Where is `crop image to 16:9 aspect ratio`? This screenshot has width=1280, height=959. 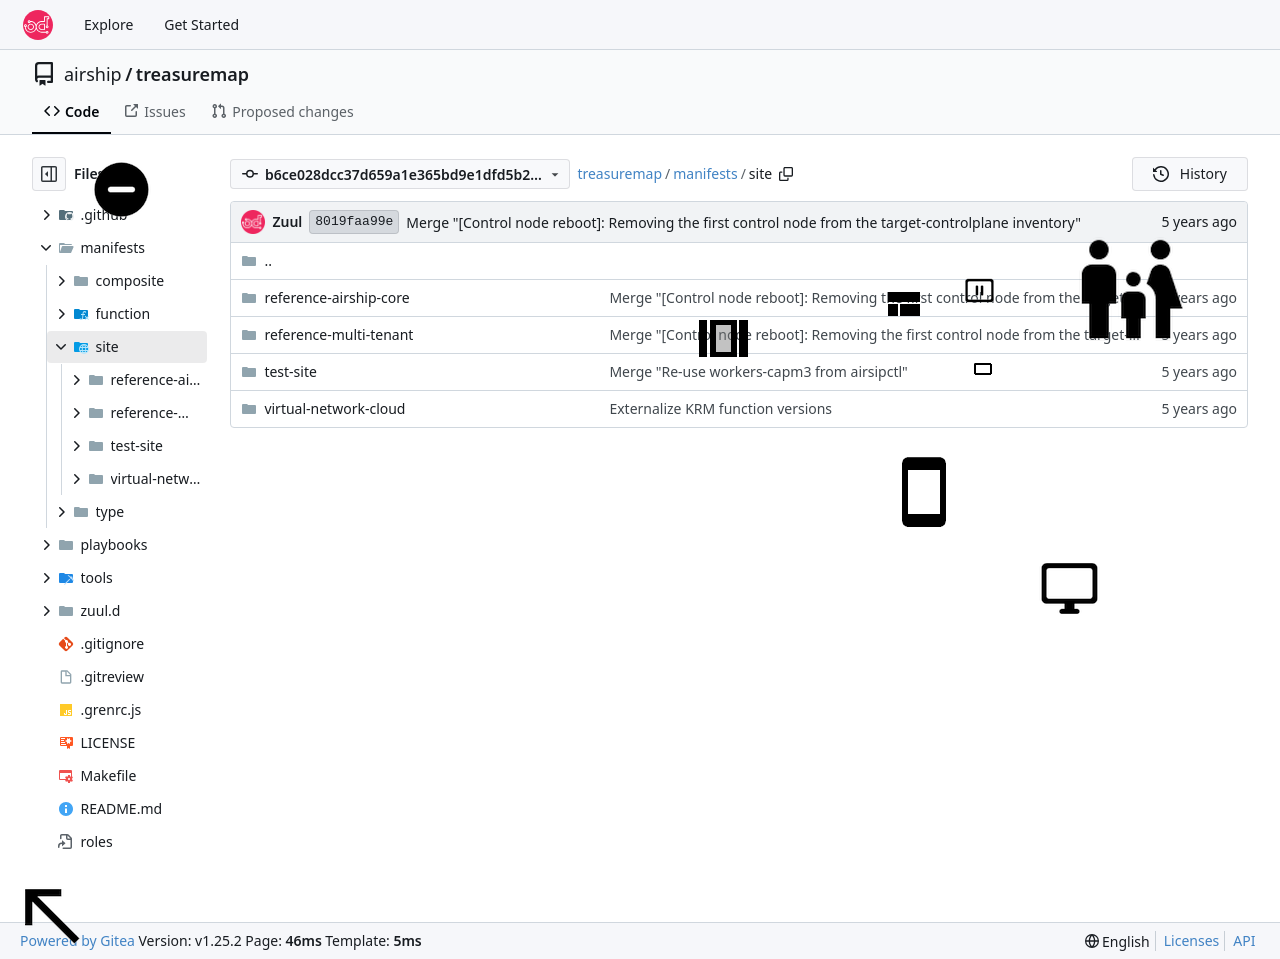
crop image to 16:9 aspect ratio is located at coordinates (983, 369).